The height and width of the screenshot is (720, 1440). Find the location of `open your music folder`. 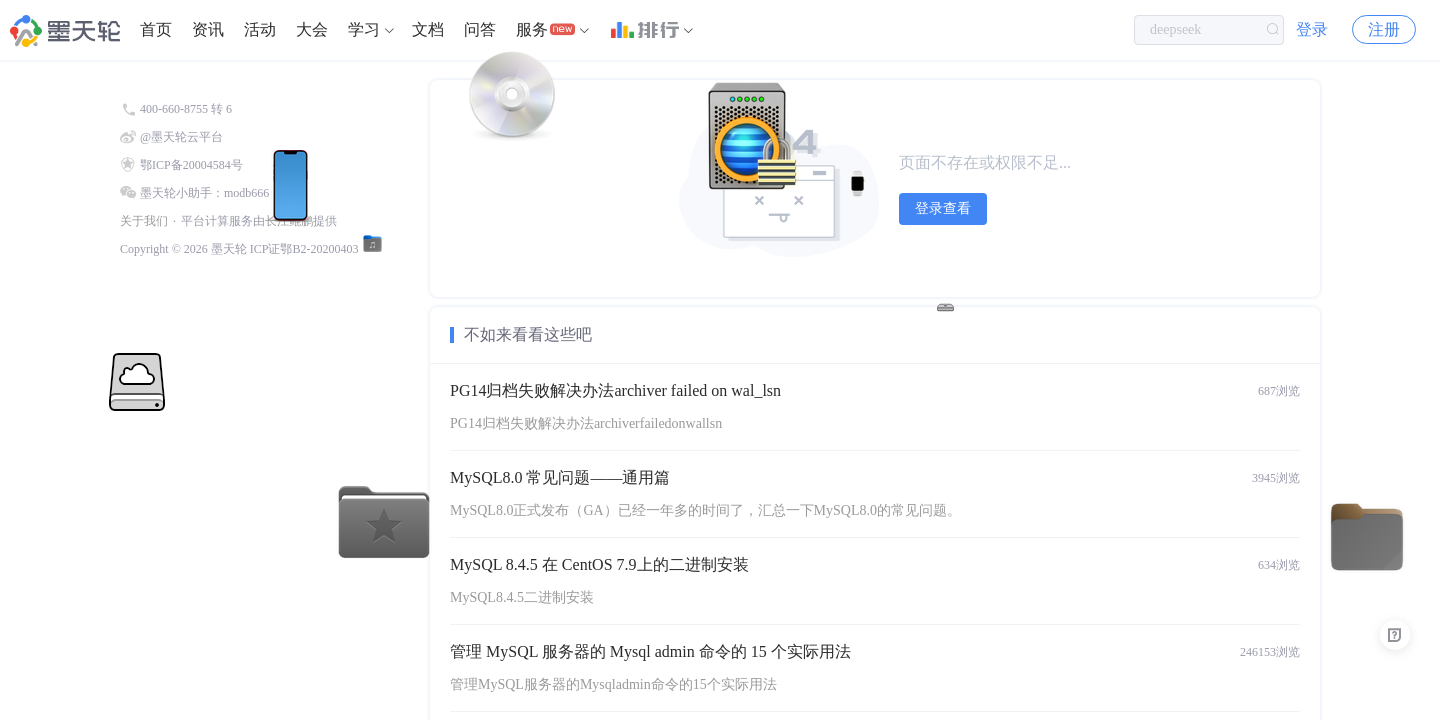

open your music folder is located at coordinates (372, 243).